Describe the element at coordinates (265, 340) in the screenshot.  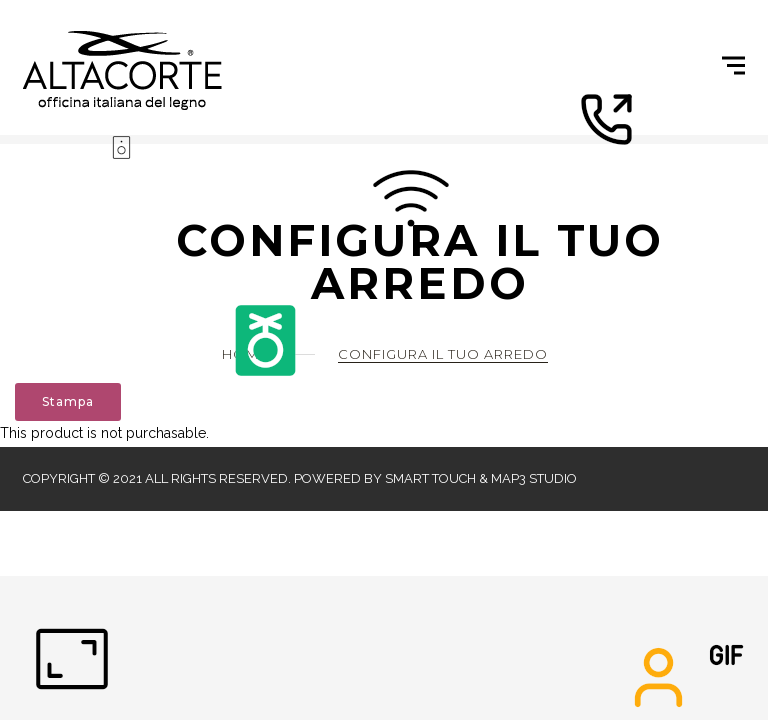
I see `indicates nonbinary gender identity option` at that location.